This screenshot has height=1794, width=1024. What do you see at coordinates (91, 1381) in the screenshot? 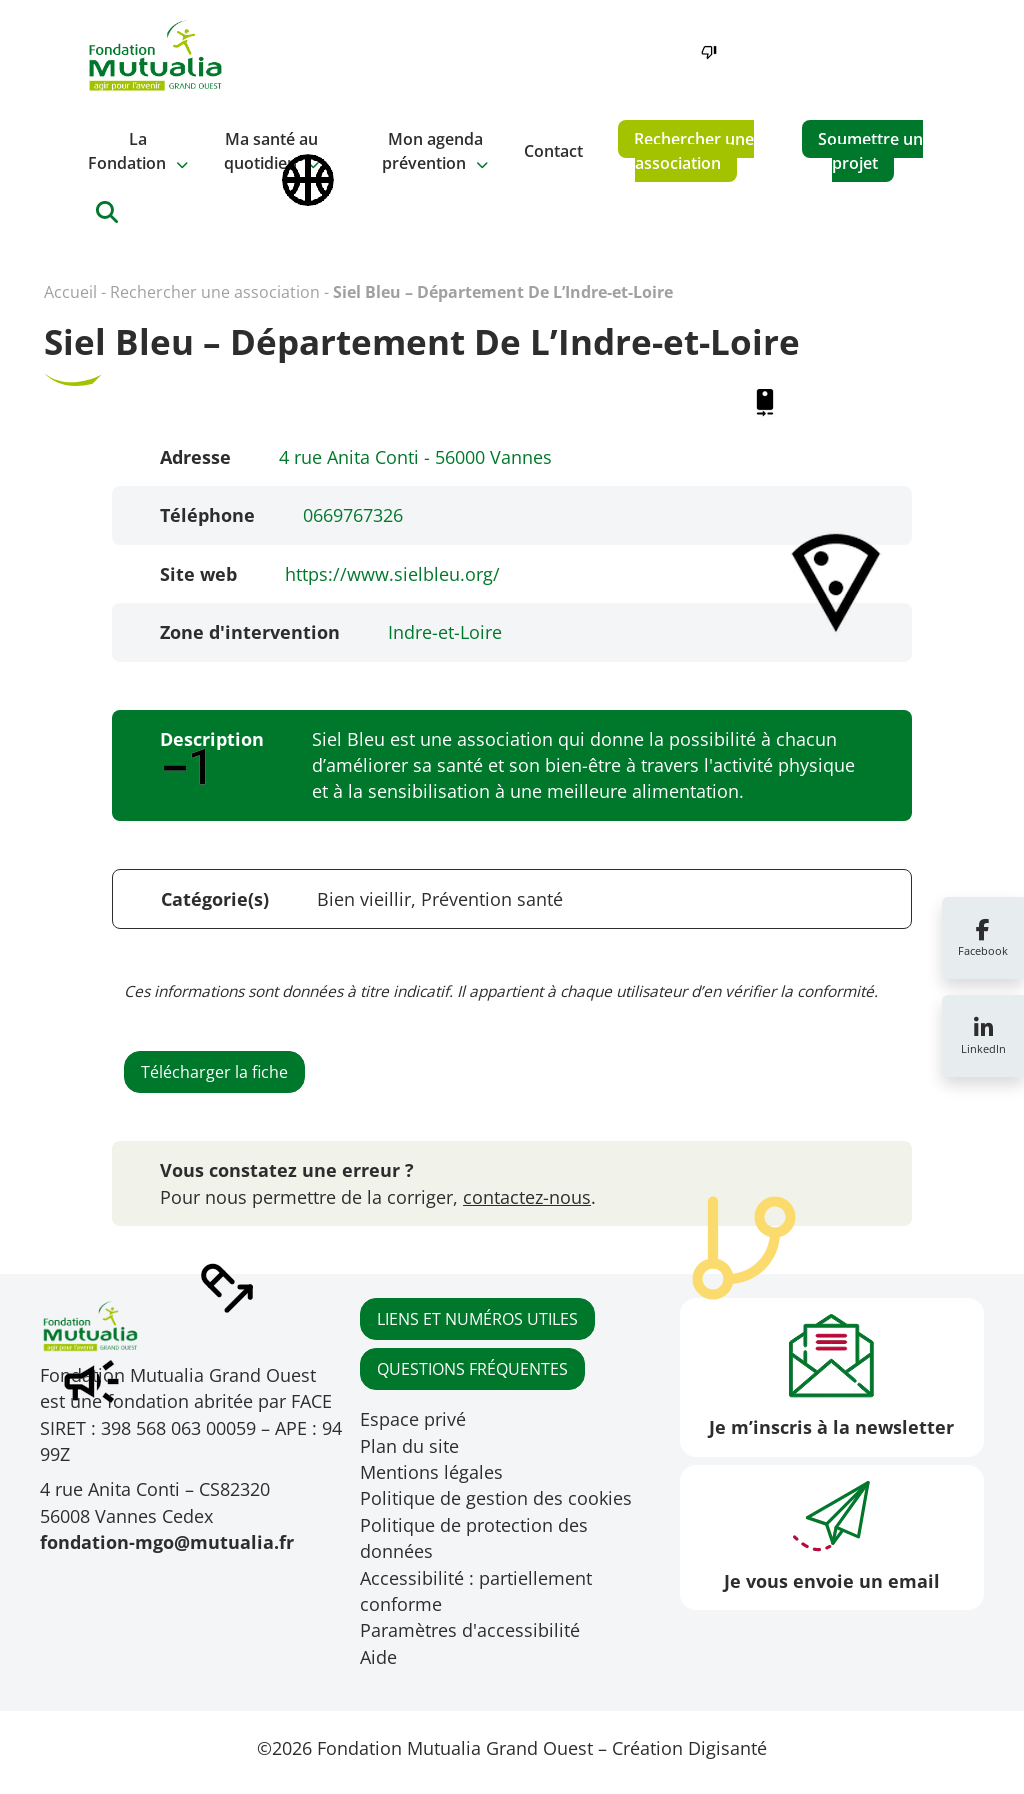
I see `start a new campaign or announcement` at bounding box center [91, 1381].